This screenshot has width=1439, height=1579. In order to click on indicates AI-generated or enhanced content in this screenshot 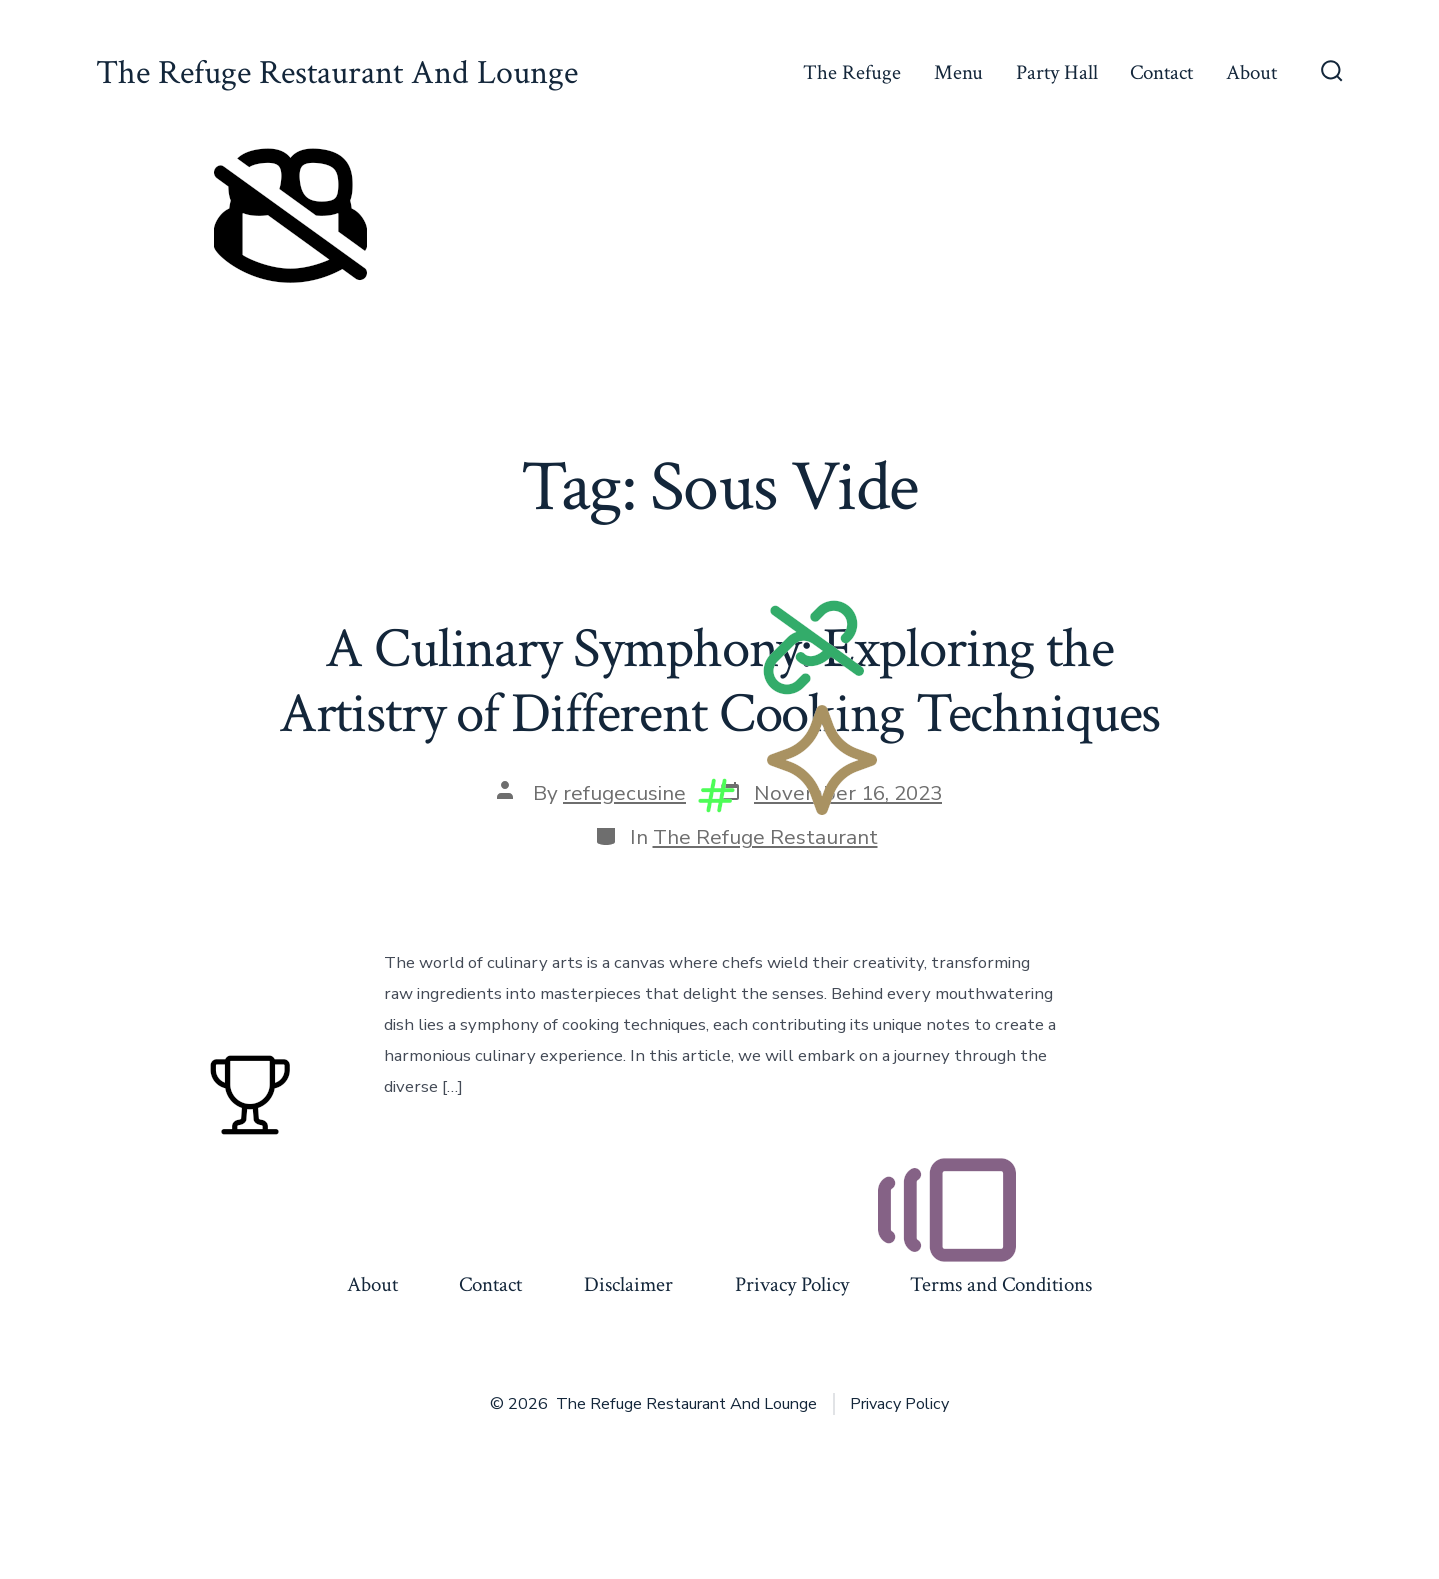, I will do `click(822, 760)`.